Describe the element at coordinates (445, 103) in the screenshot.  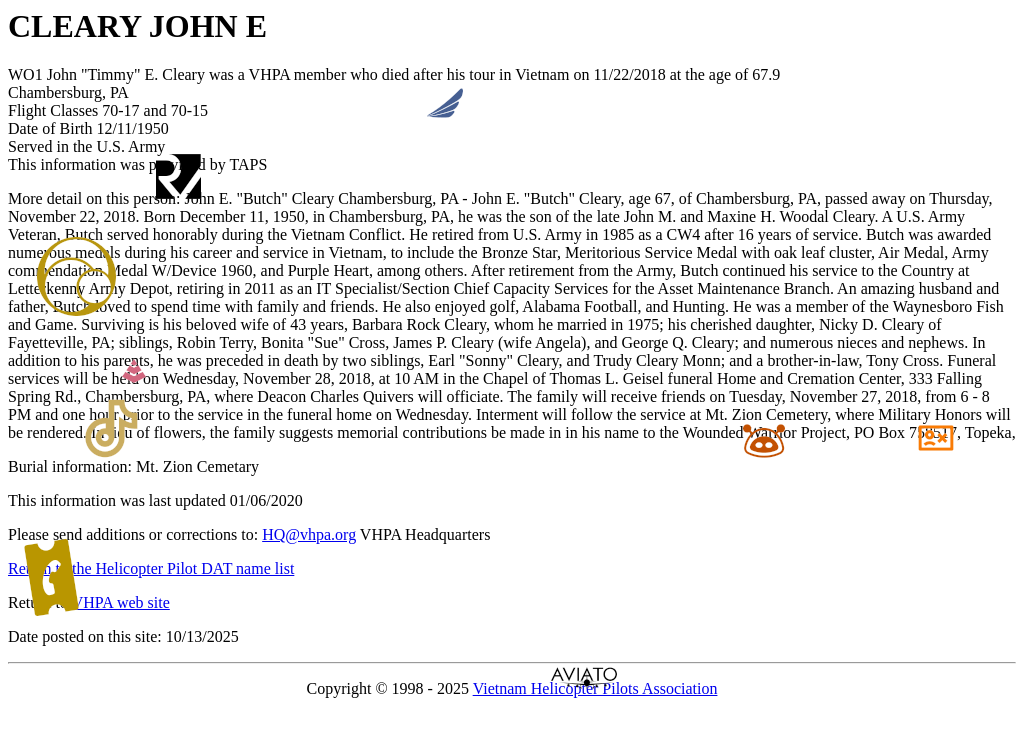
I see `Ethiopian Airlines logo` at that location.